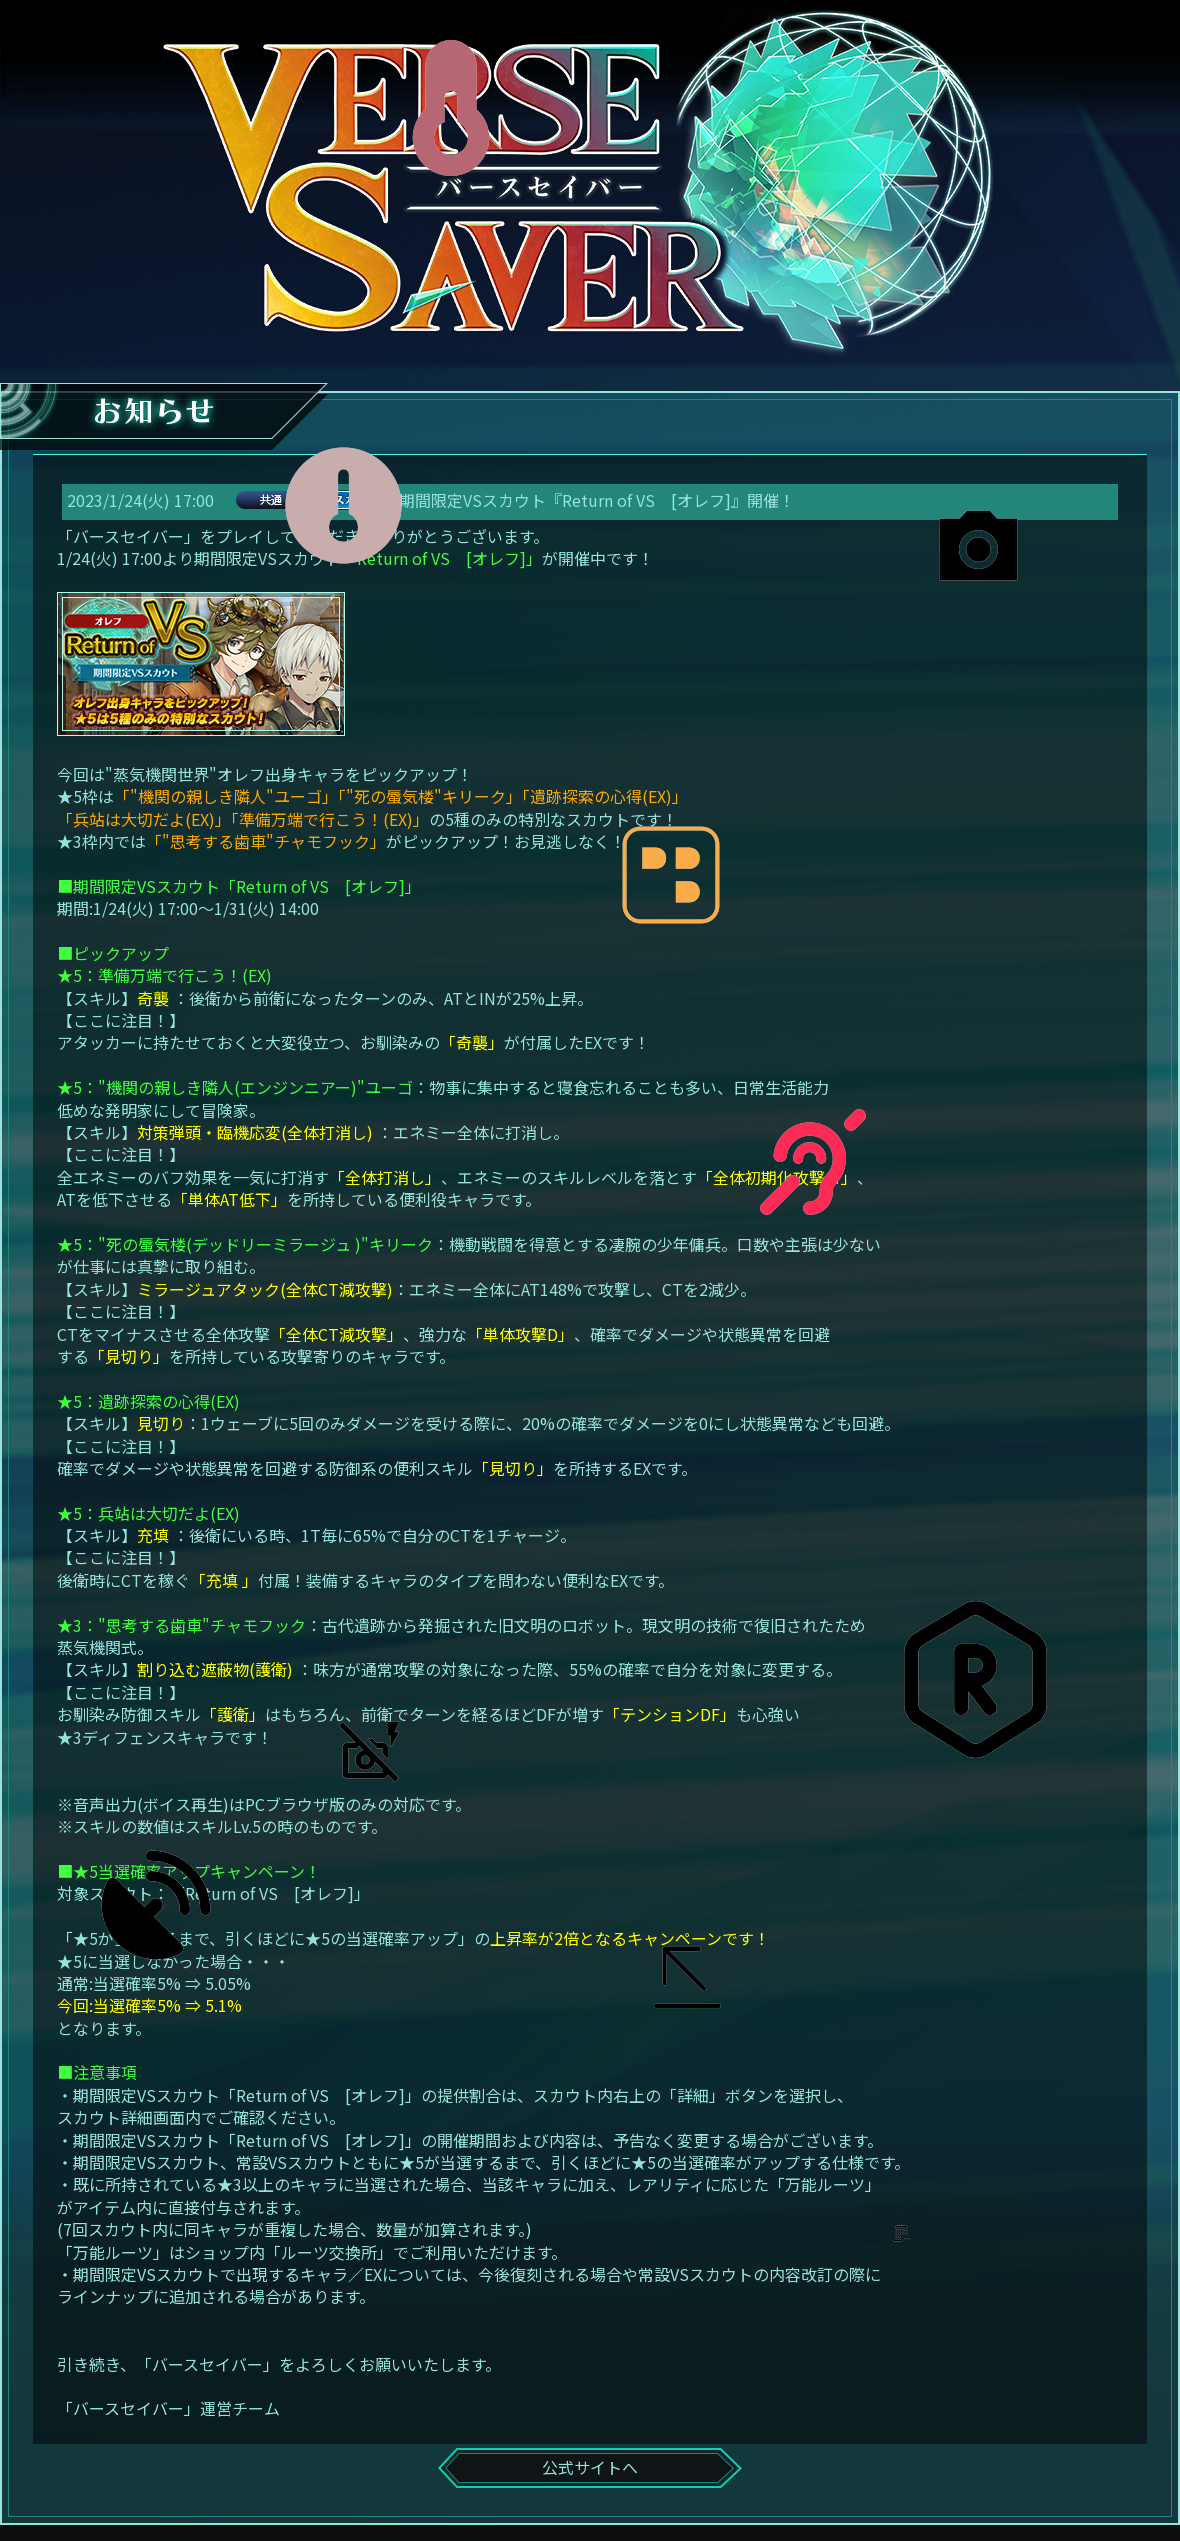 The image size is (1180, 2541). What do you see at coordinates (451, 108) in the screenshot?
I see `indicates moderate or medium temperature` at bounding box center [451, 108].